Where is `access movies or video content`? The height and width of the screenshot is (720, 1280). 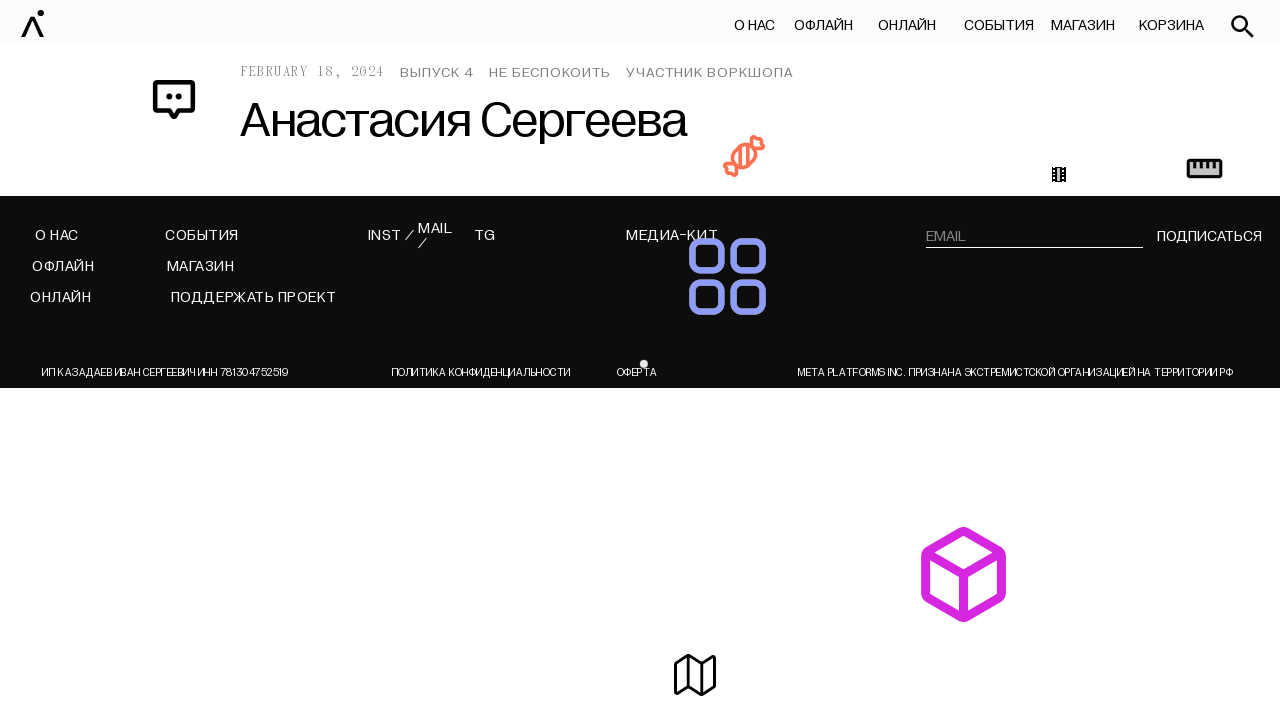
access movies or video content is located at coordinates (1058, 174).